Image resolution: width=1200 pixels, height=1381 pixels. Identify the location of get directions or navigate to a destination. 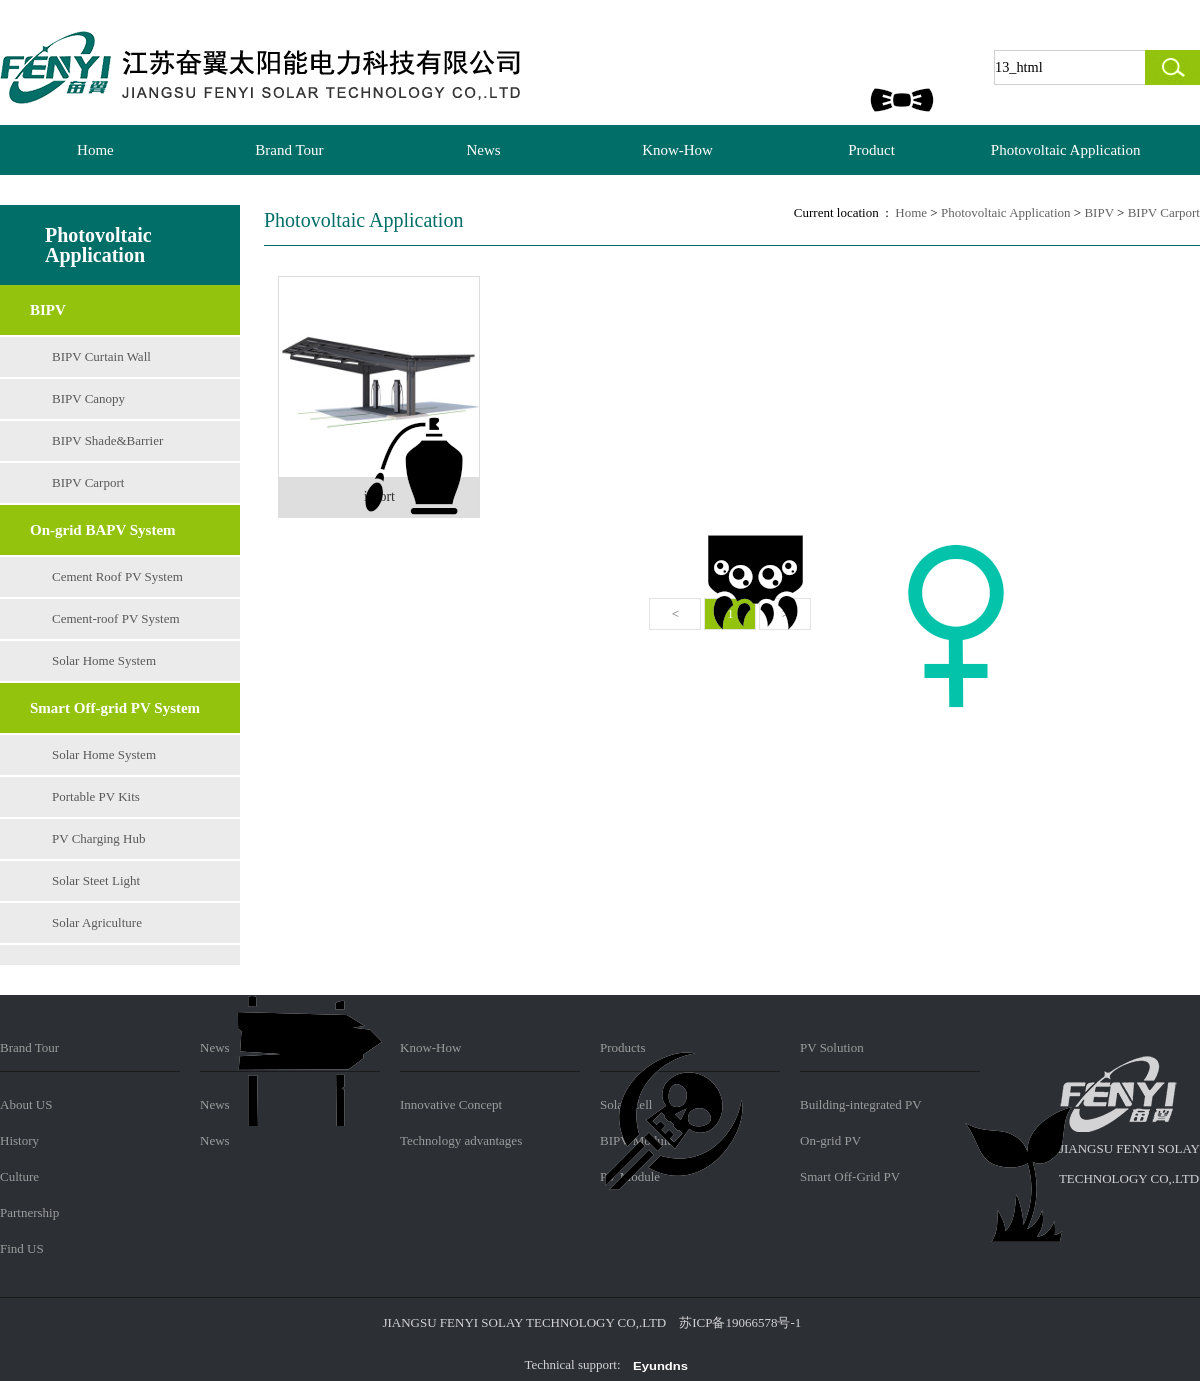
(310, 1055).